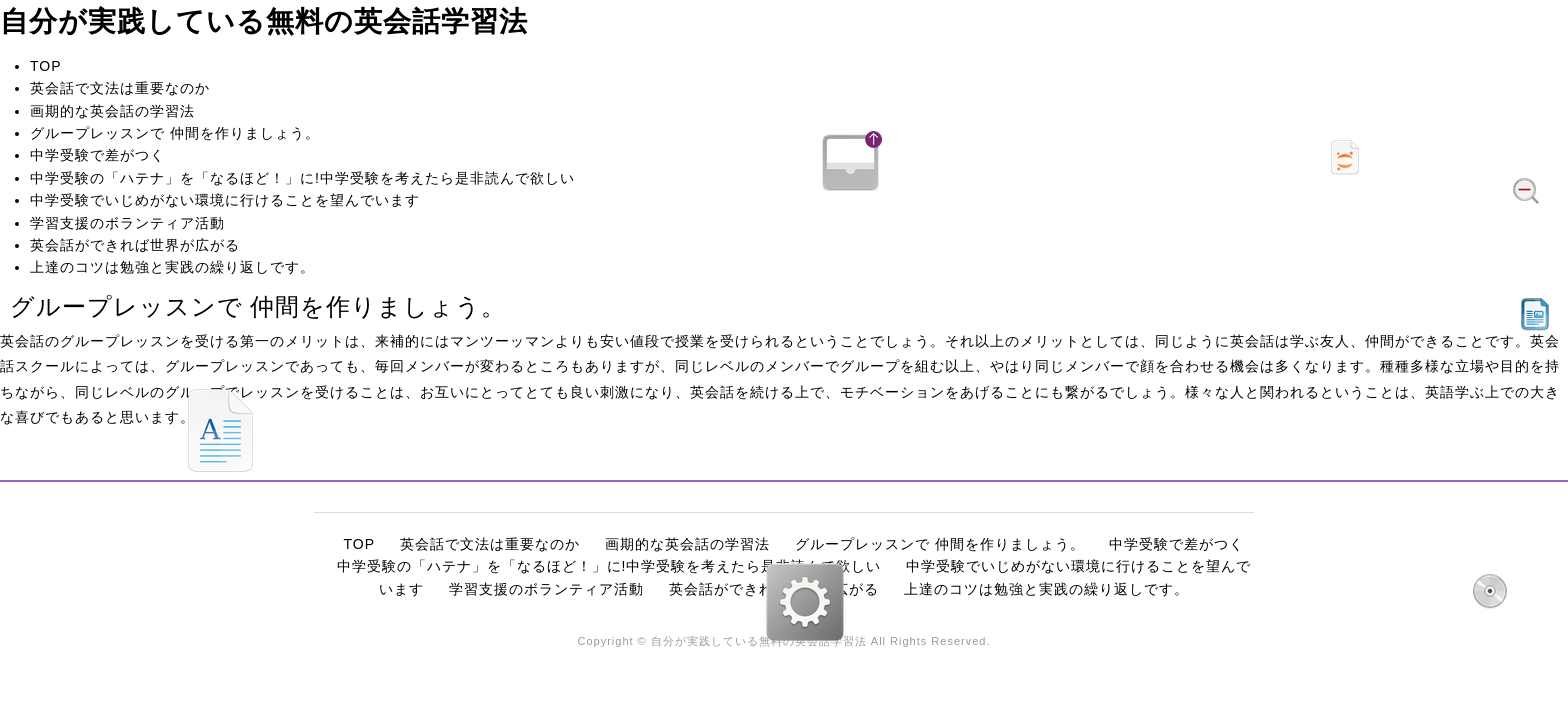 Image resolution: width=1568 pixels, height=720 pixels. Describe the element at coordinates (1345, 157) in the screenshot. I see `jupyter notebook file` at that location.